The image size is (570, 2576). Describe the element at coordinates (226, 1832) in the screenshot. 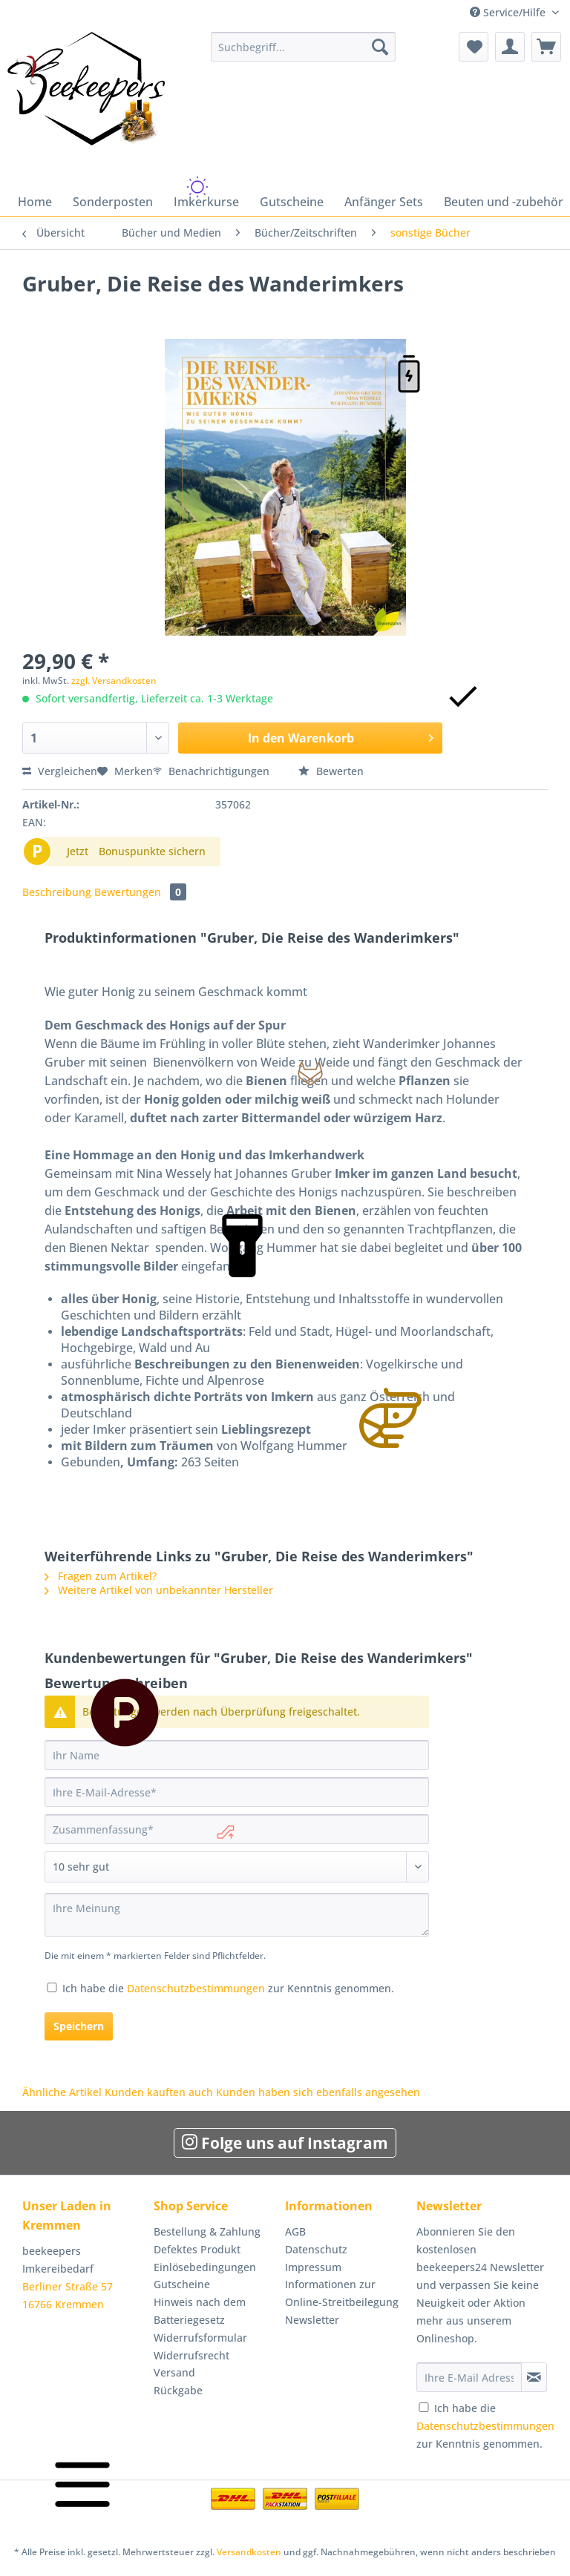

I see `indicates escalator going up` at that location.